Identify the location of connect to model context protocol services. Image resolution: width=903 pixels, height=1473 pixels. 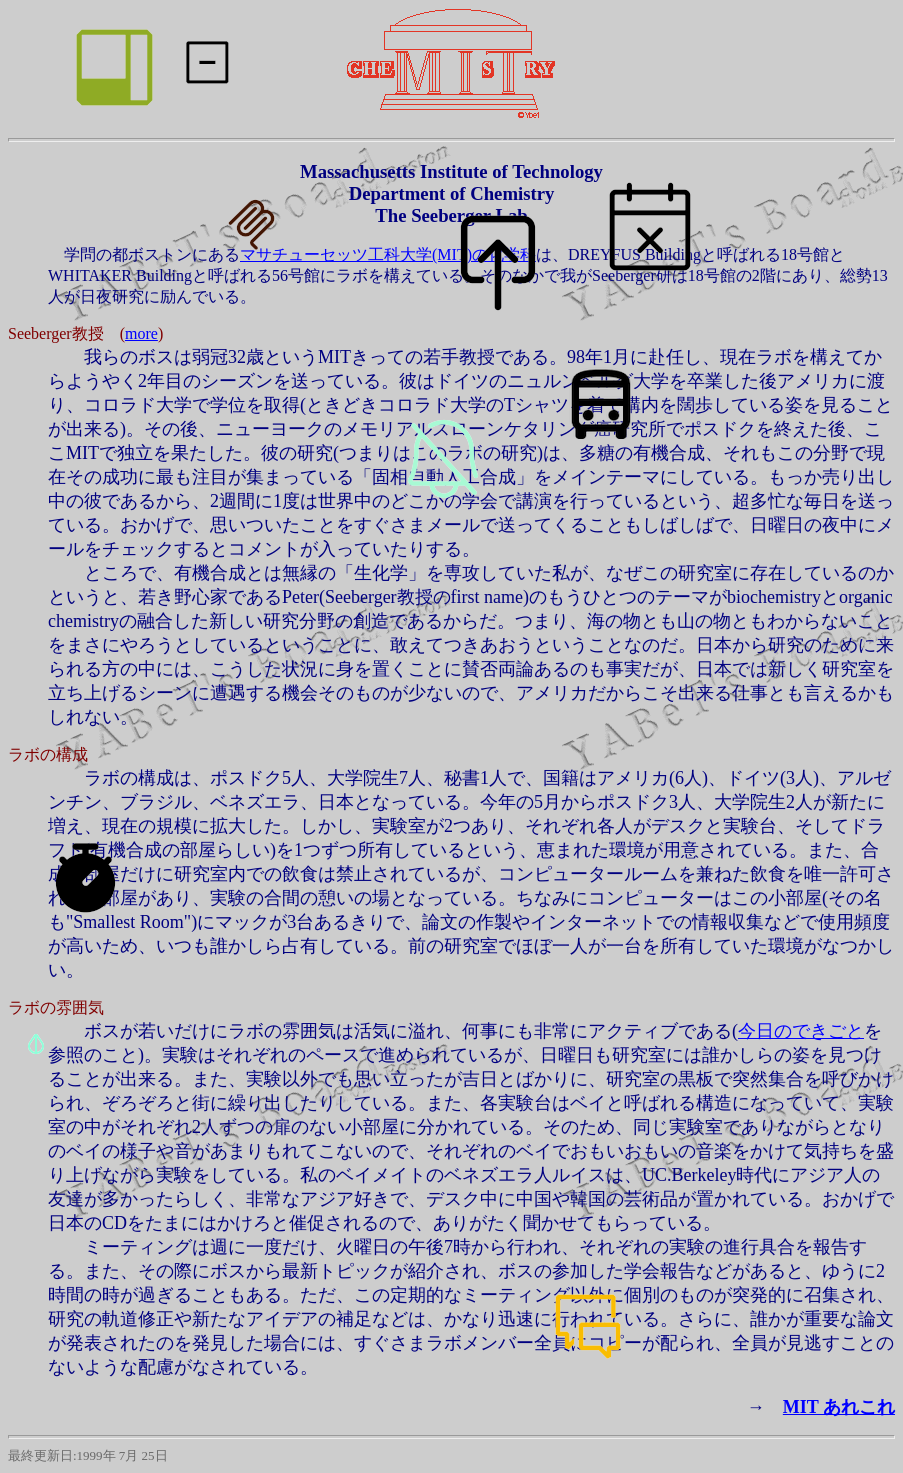
(251, 224).